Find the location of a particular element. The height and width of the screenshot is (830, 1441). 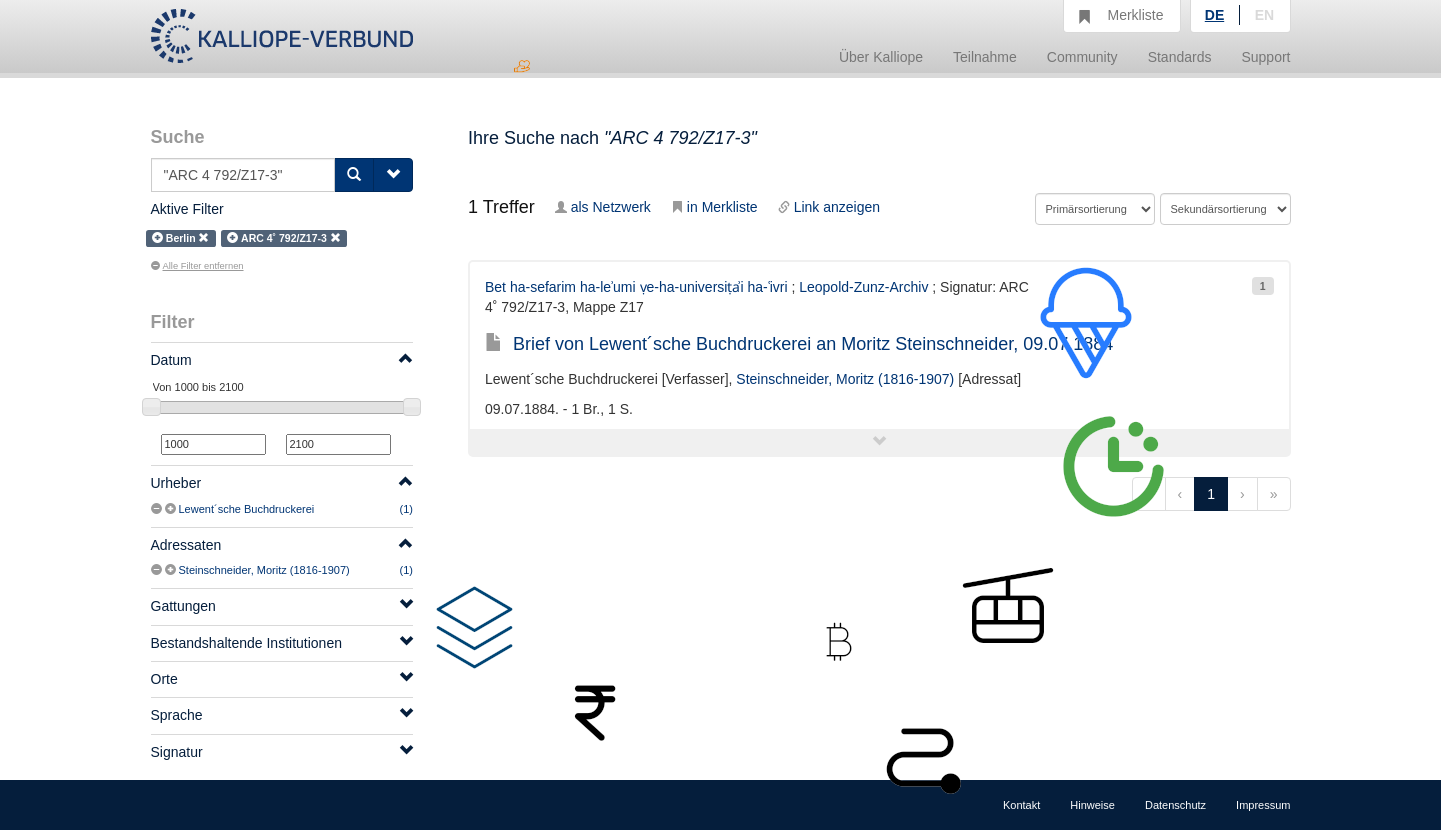

browse desserts or frozen treats category is located at coordinates (1086, 321).